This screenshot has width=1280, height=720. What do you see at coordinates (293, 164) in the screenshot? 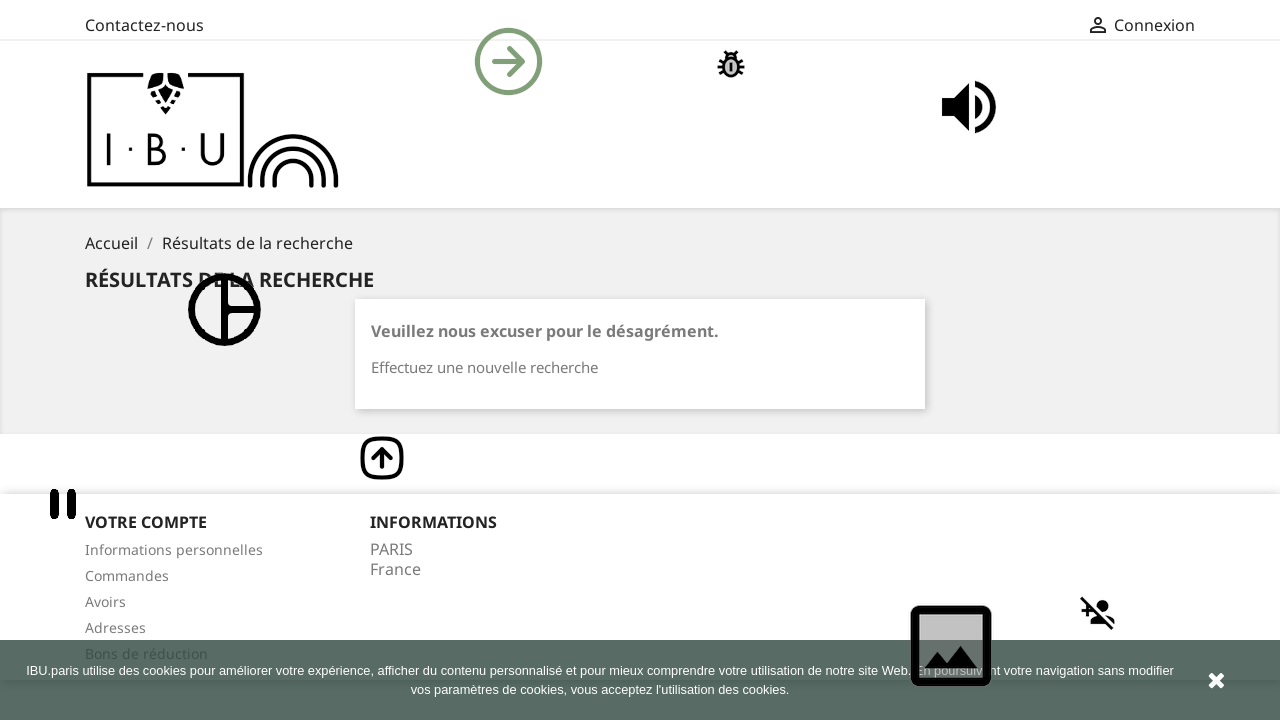
I see `indicates pride or LGBTQ+ related content` at bounding box center [293, 164].